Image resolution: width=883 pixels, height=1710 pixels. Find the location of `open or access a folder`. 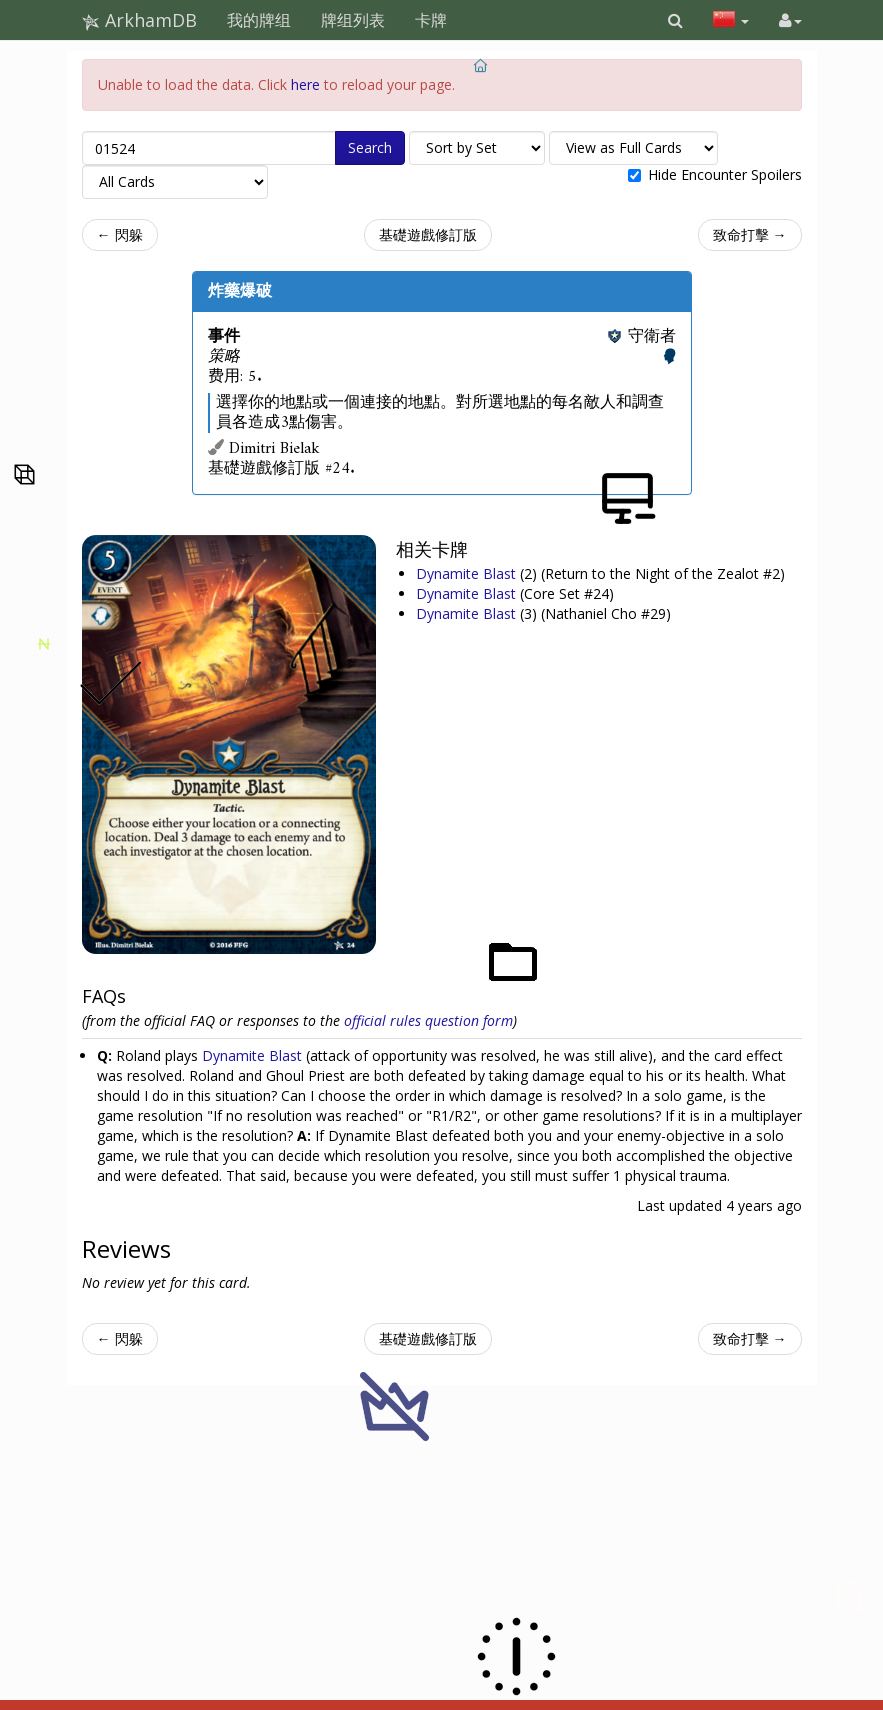

open or access a folder is located at coordinates (513, 962).